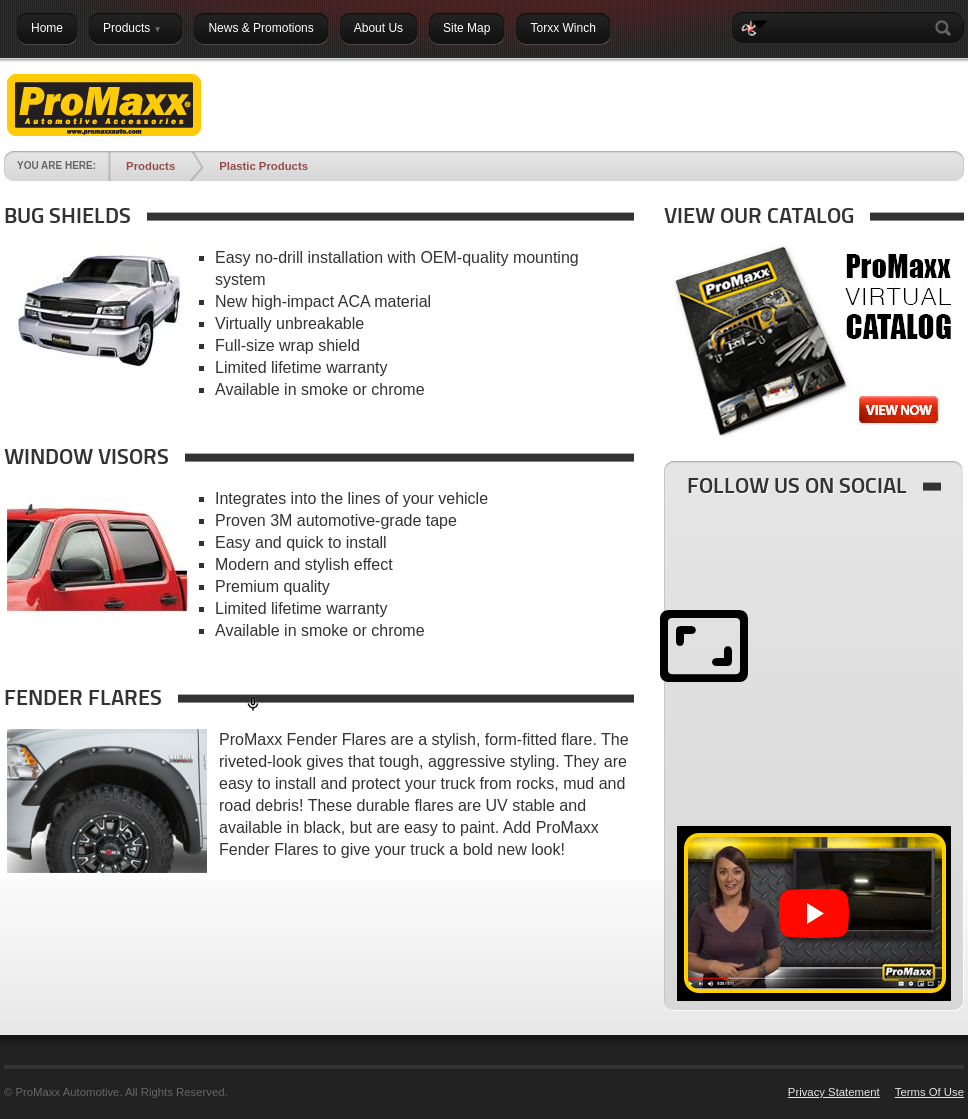  Describe the element at coordinates (704, 646) in the screenshot. I see `adjust aspect ratio settings` at that location.